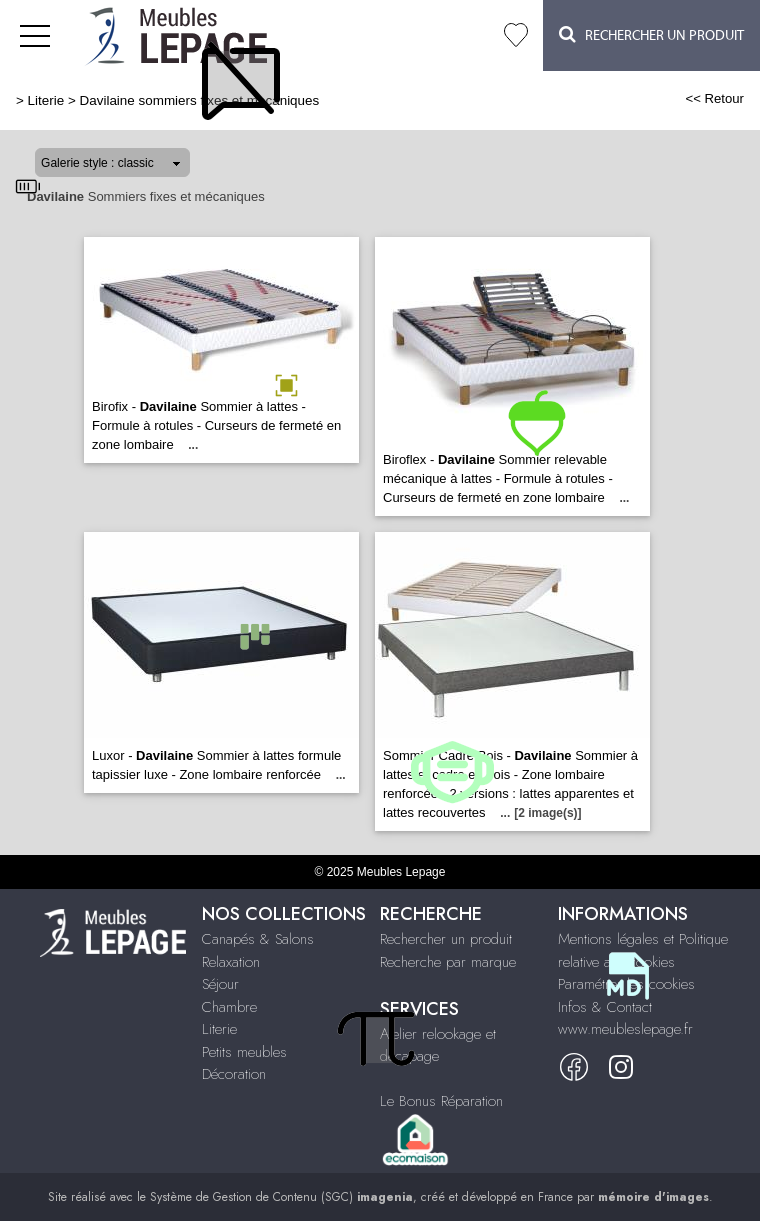 The image size is (760, 1221). I want to click on indicates mask required or health safety guidelines, so click(452, 773).